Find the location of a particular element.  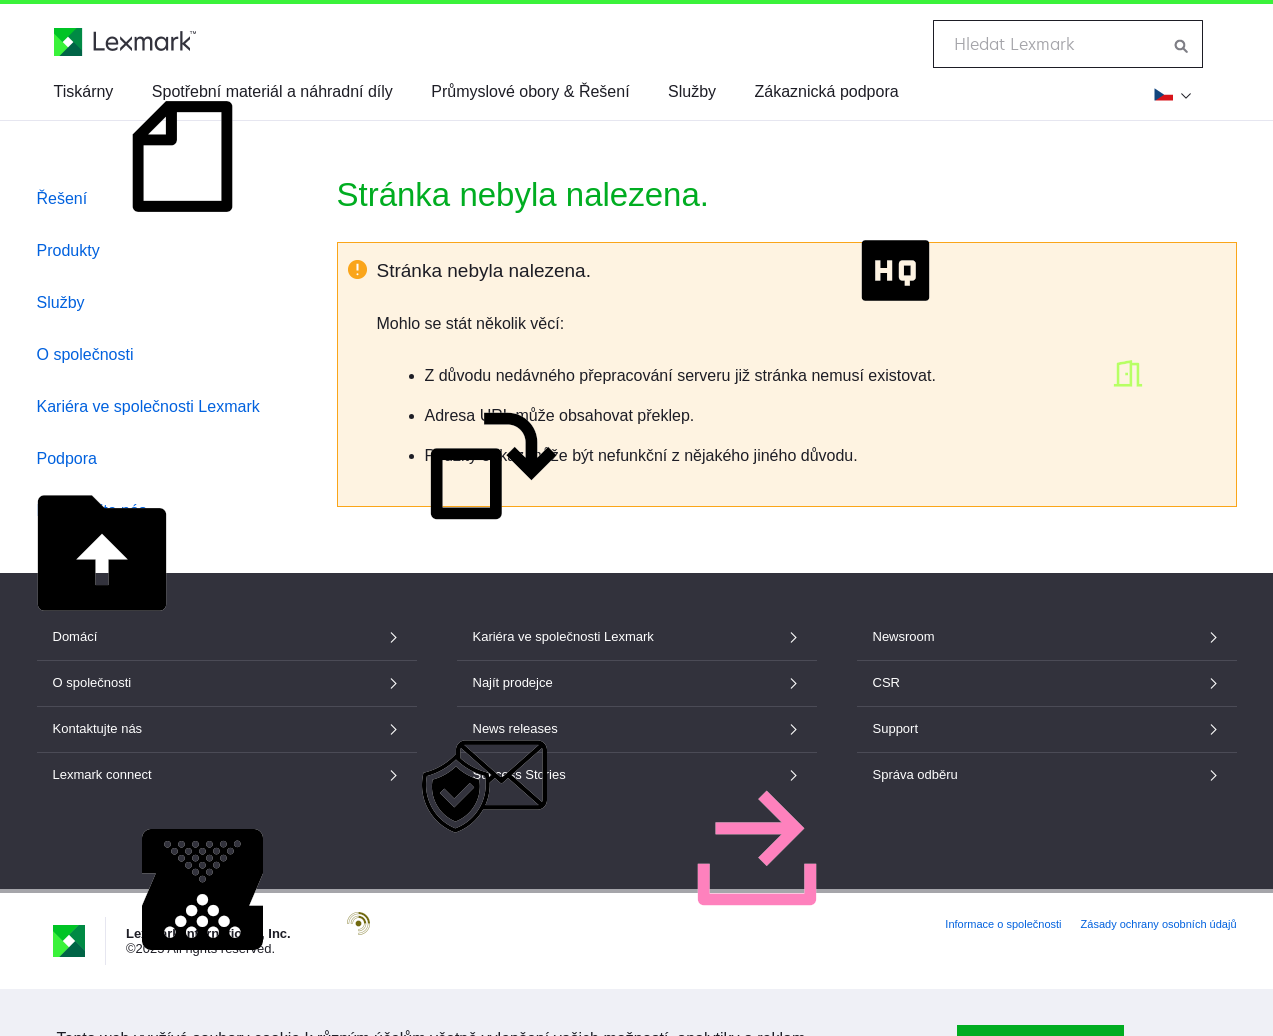

upload files to a folder is located at coordinates (102, 553).